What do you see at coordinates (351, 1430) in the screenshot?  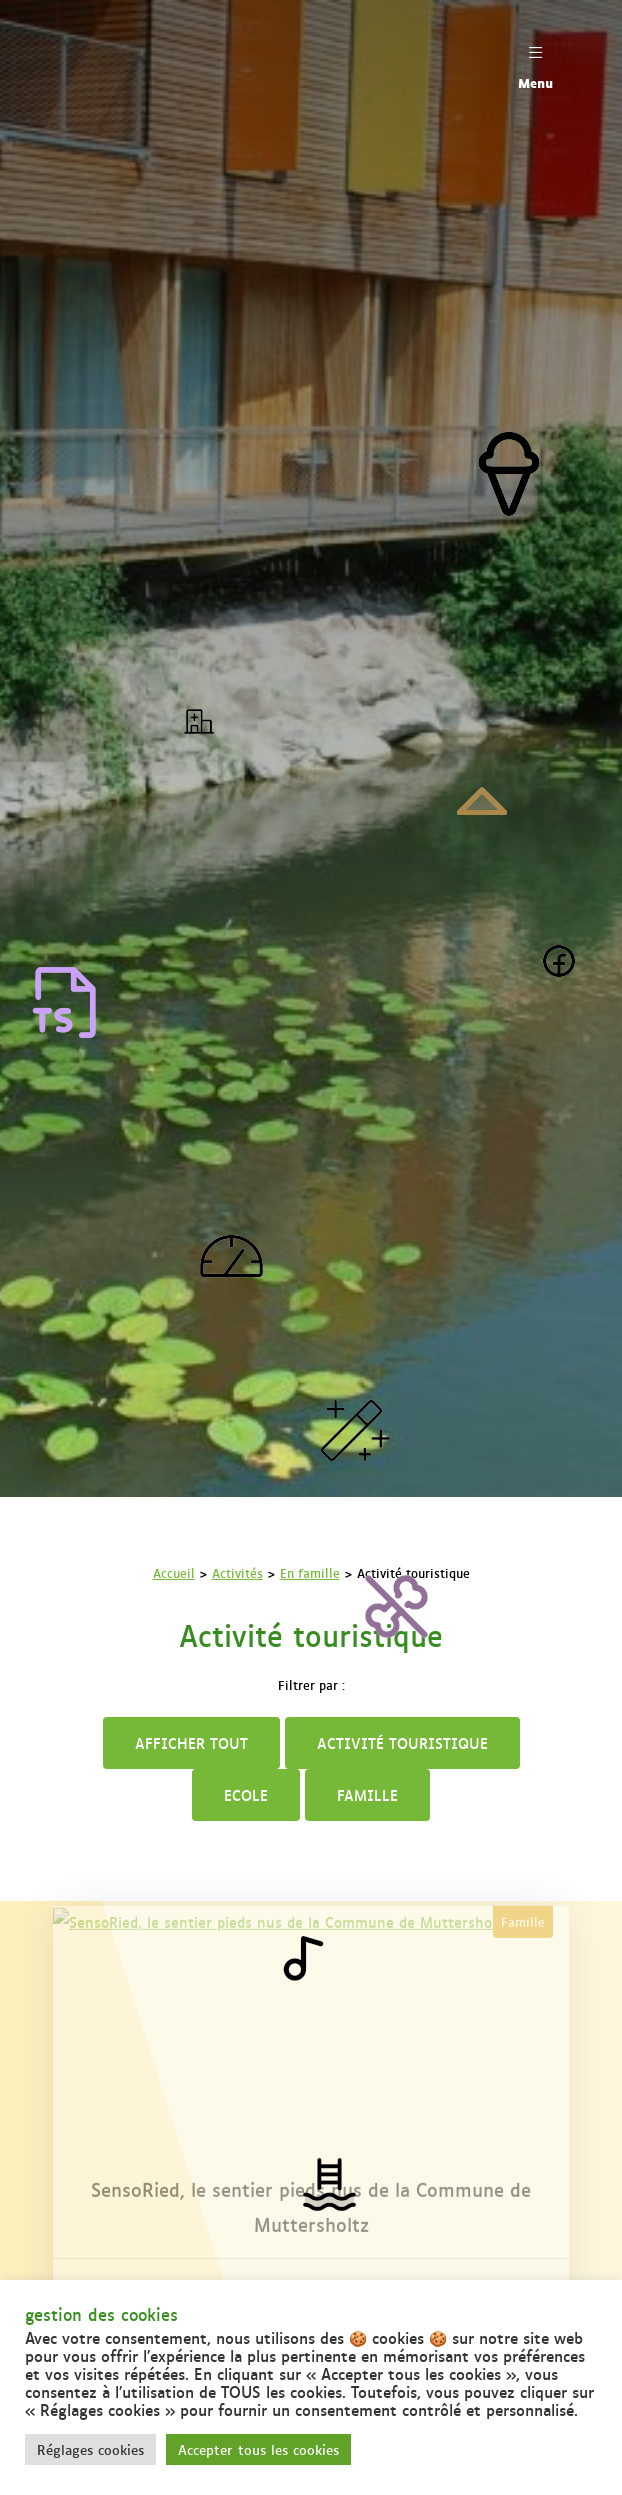 I see `apply auto-enhance or magic editing to content` at bounding box center [351, 1430].